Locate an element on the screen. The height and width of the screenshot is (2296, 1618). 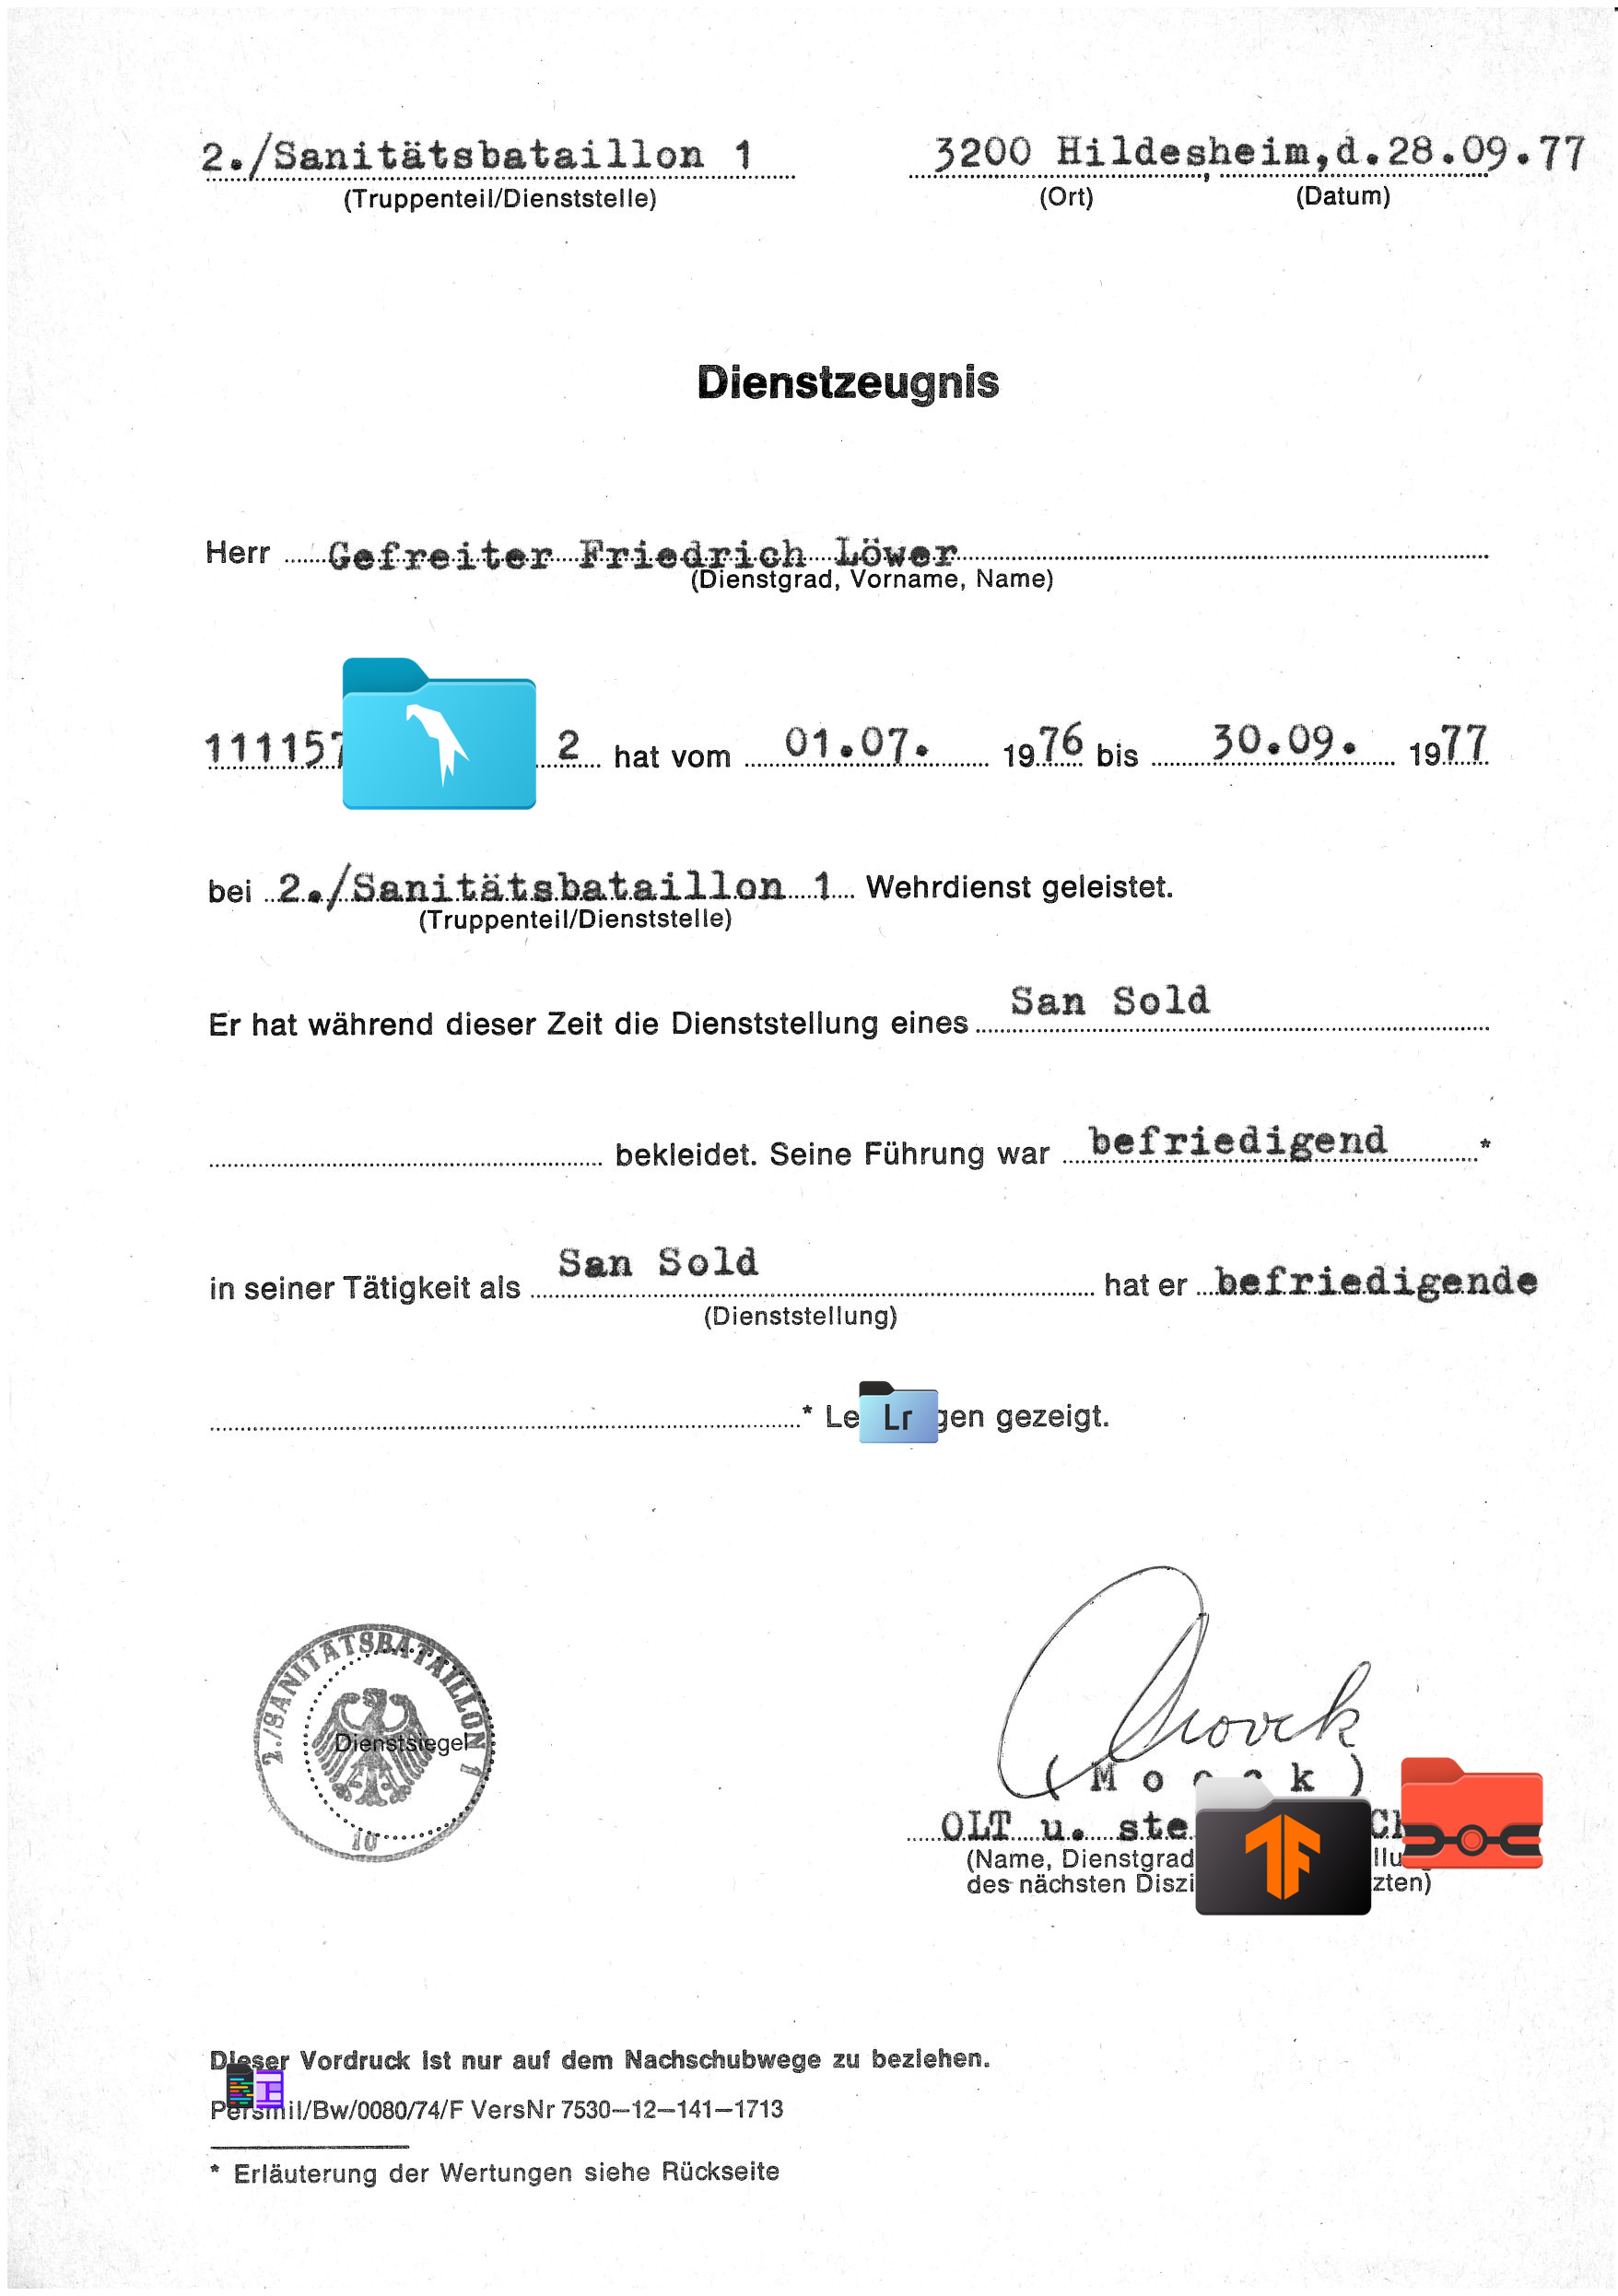
open programming projects folder is located at coordinates (254, 2087).